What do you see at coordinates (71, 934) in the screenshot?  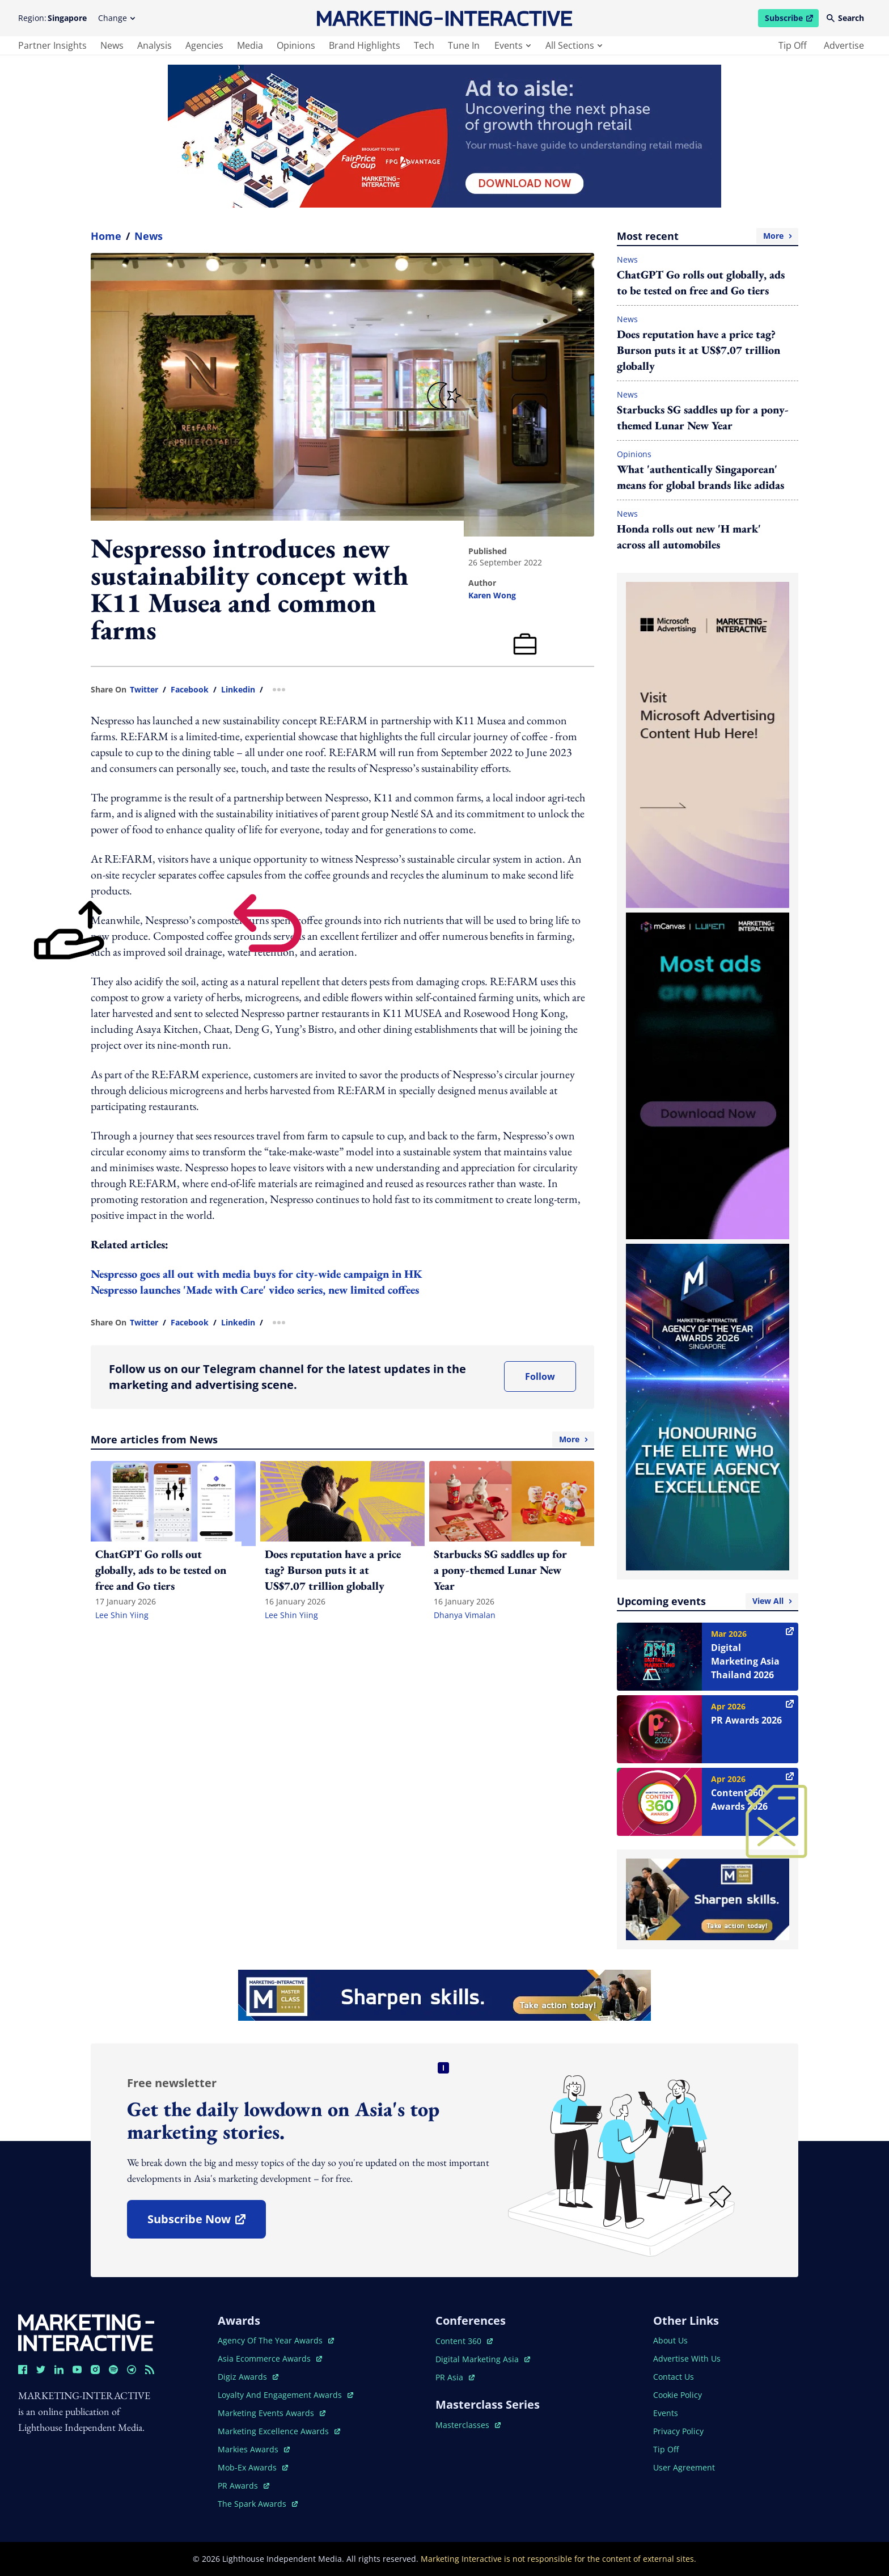 I see `upload or share from your hand` at bounding box center [71, 934].